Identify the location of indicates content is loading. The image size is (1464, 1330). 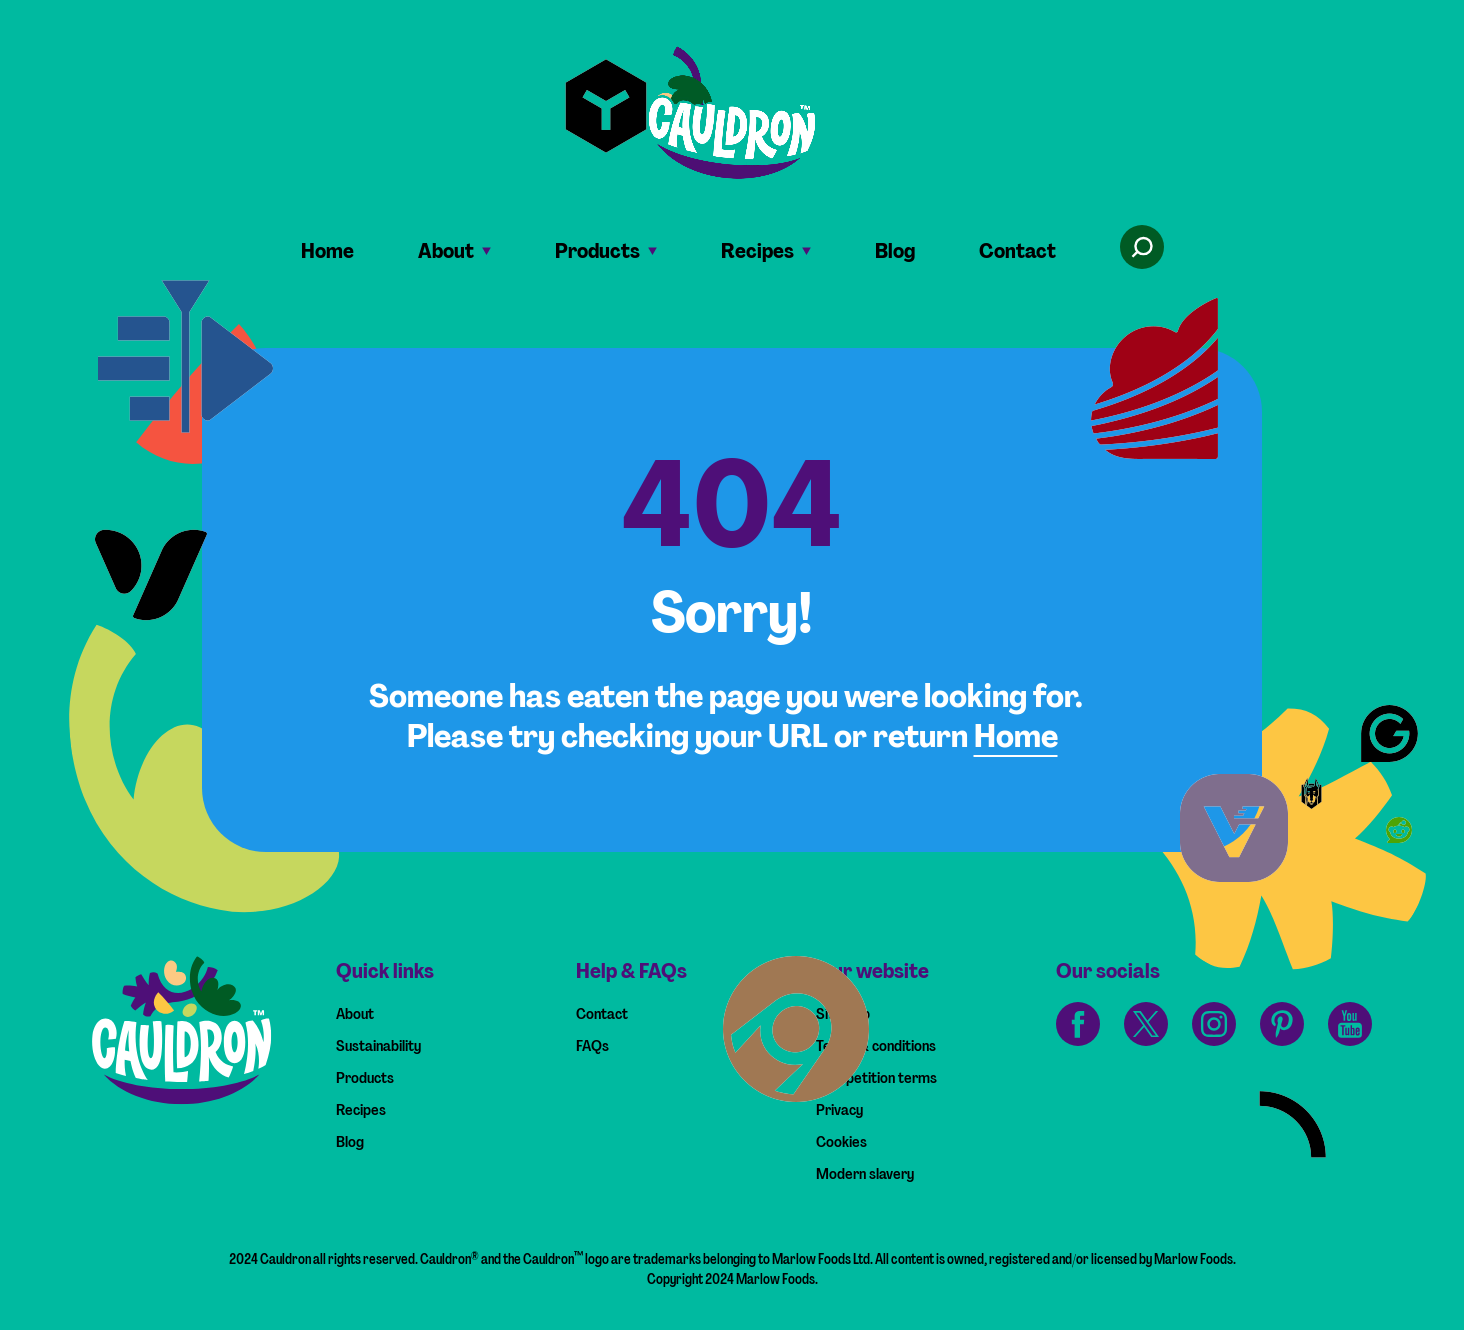
(1259, 1157).